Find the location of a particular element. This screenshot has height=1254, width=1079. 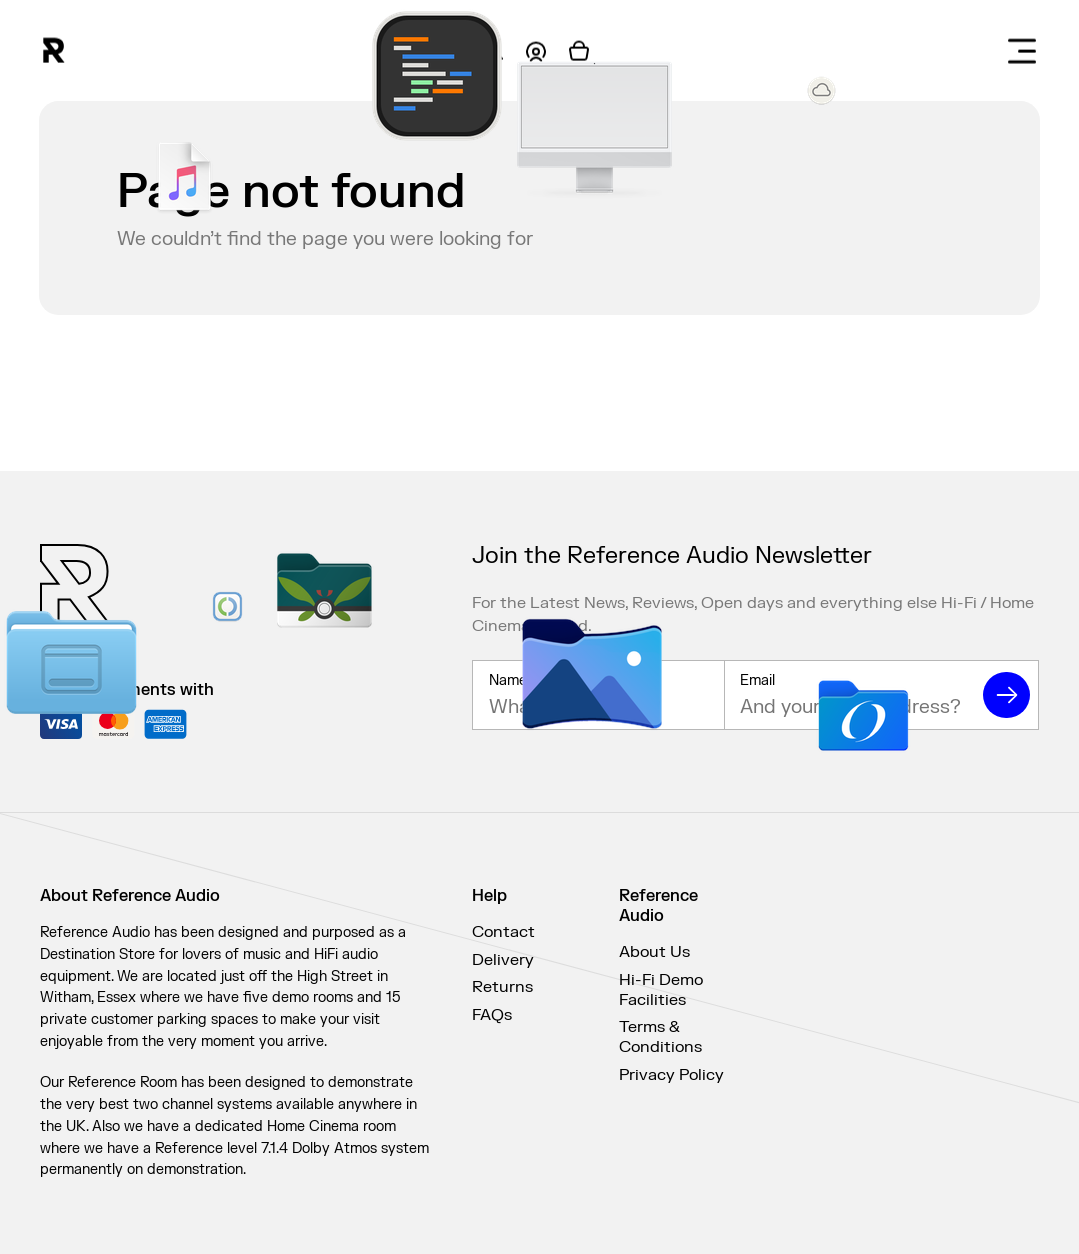

open your desktop folder is located at coordinates (71, 662).